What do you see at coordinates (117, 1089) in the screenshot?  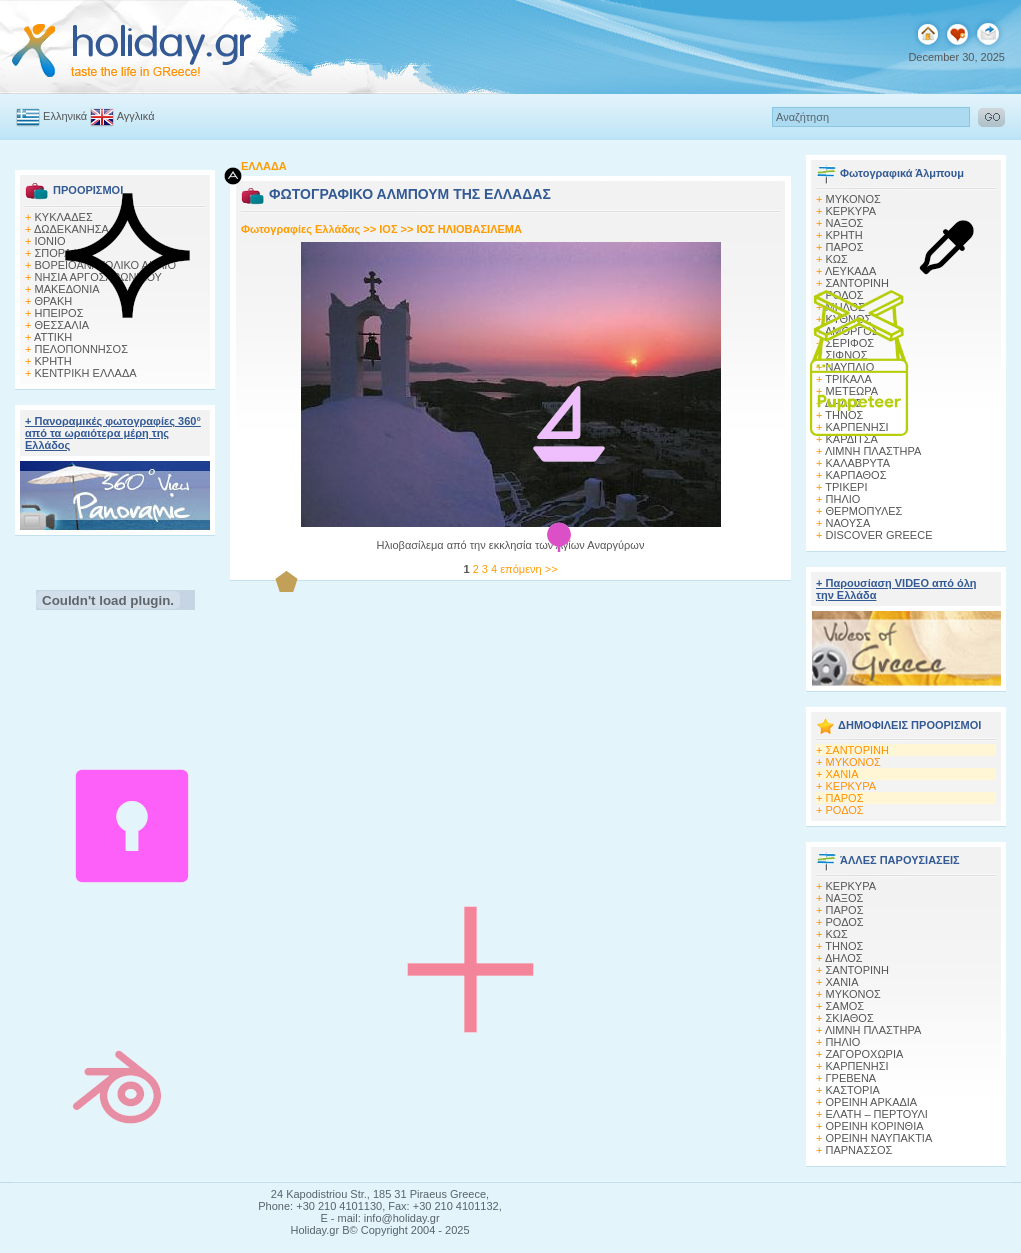 I see `open Blender 3D modeling software` at bounding box center [117, 1089].